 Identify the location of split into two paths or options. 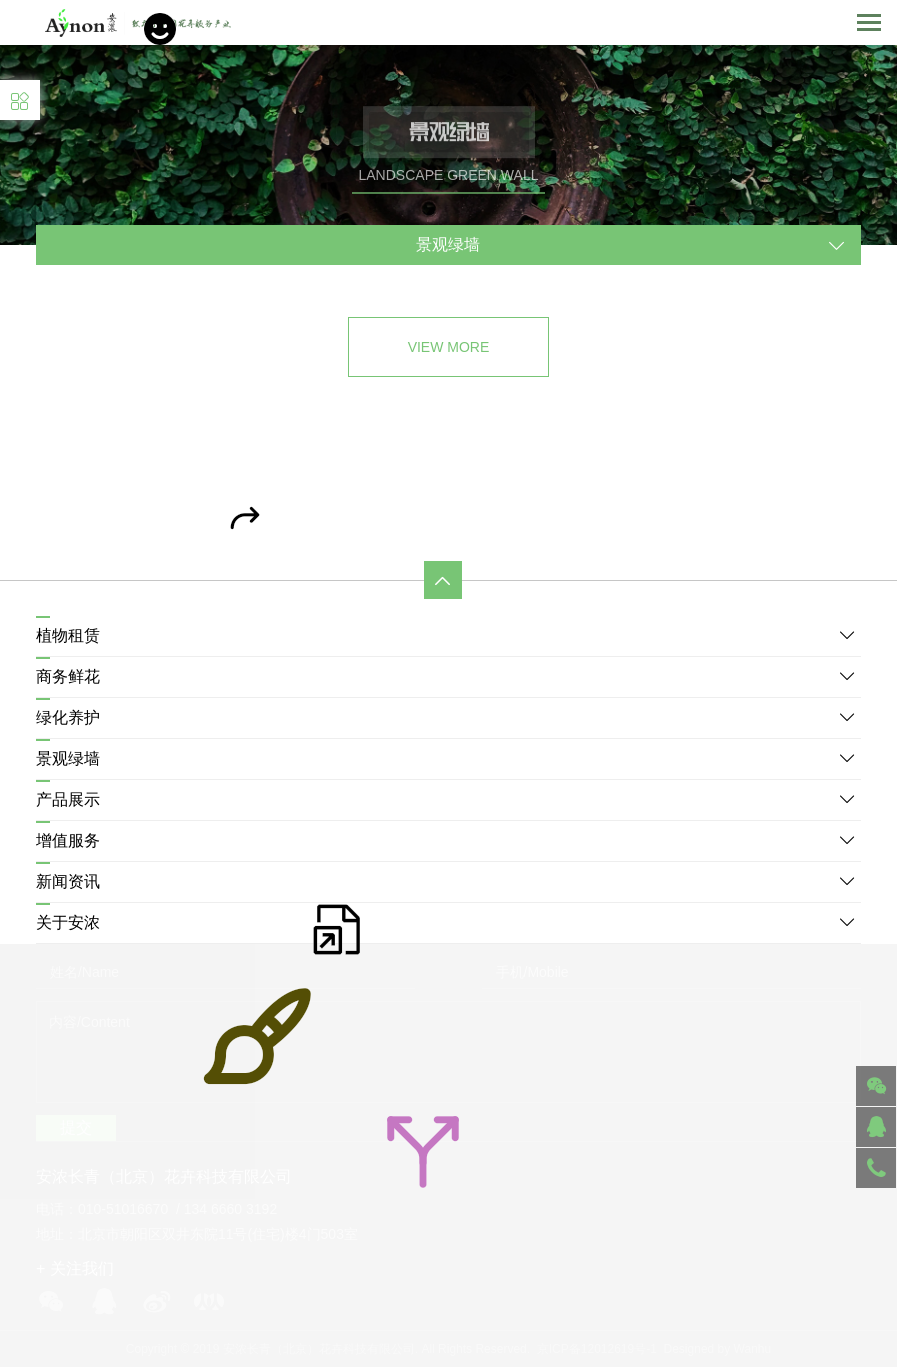
(423, 1152).